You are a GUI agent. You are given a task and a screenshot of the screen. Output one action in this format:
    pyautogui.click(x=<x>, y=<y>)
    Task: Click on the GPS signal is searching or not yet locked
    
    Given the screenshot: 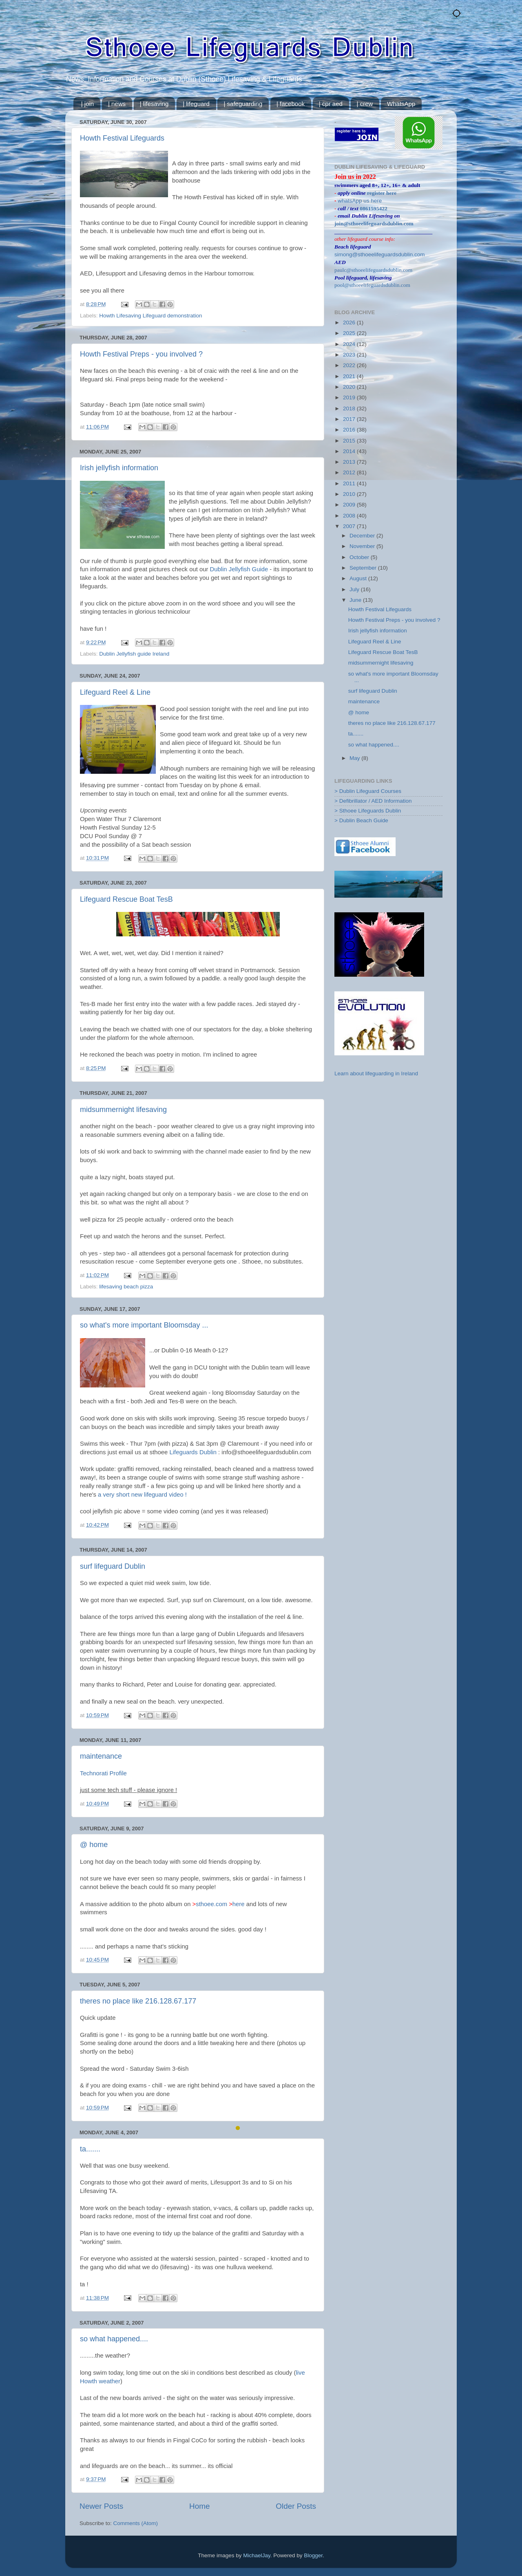 What is the action you would take?
    pyautogui.click(x=456, y=13)
    